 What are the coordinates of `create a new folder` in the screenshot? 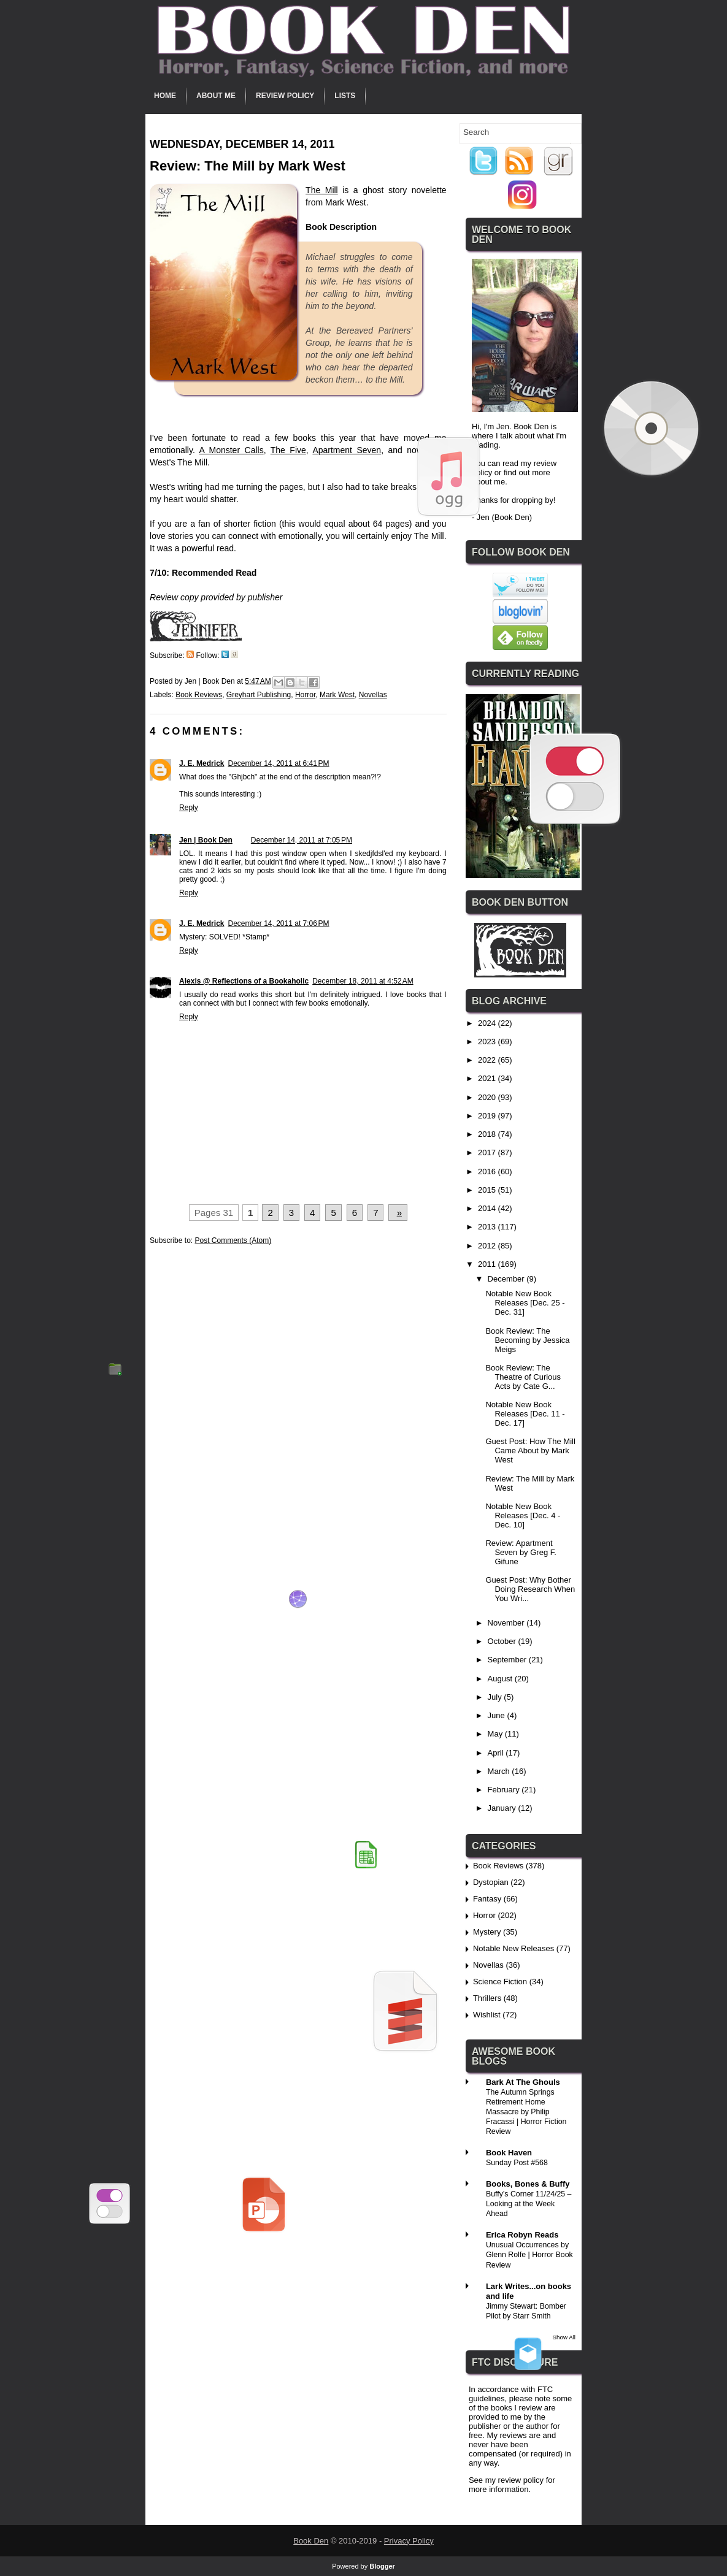 It's located at (115, 1369).